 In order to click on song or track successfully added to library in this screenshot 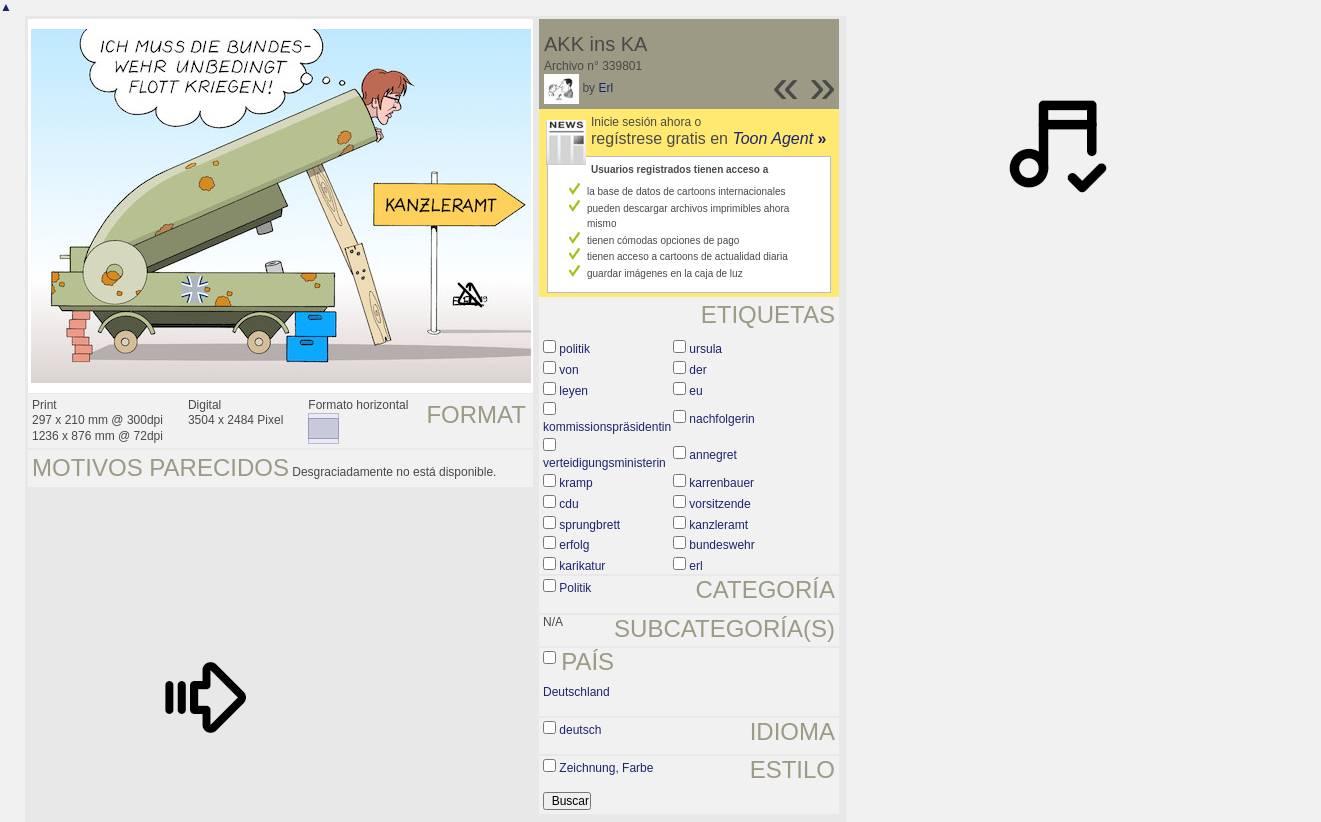, I will do `click(1058, 144)`.